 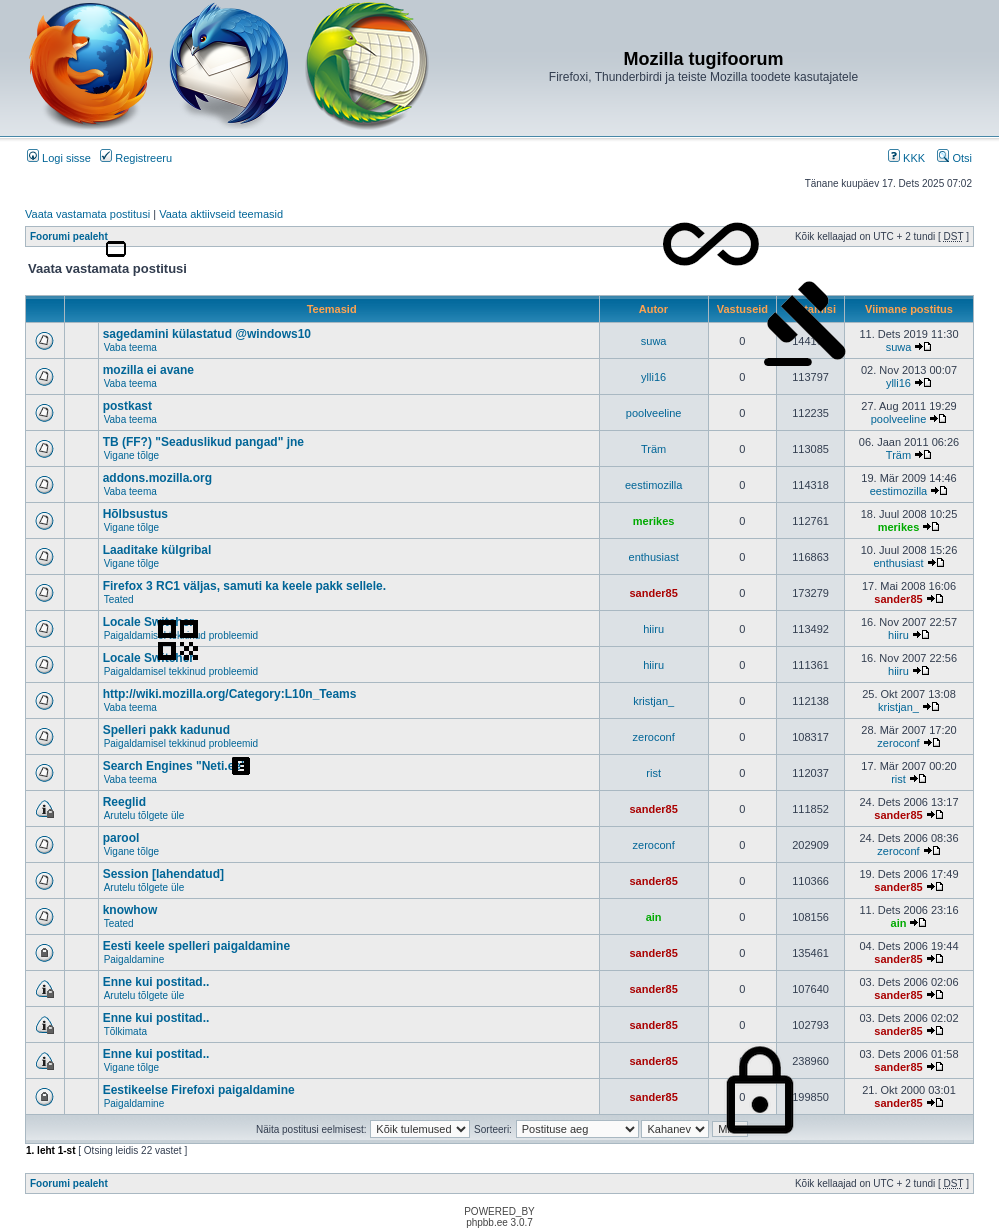 I want to click on crop image to 5:4 aspect ratio, so click(x=116, y=249).